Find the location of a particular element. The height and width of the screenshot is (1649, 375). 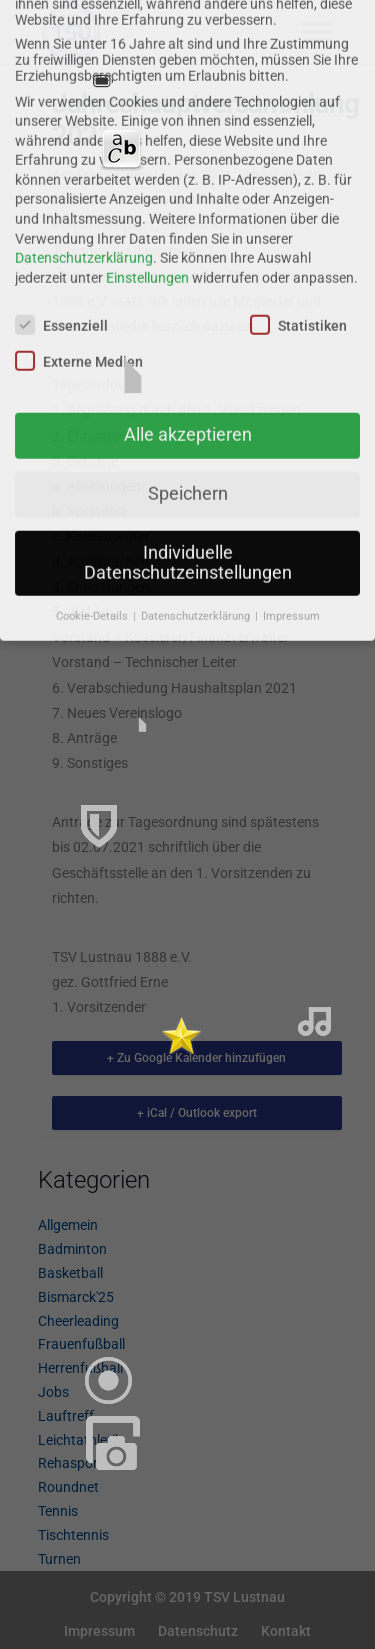

start text selection from the right side is located at coordinates (142, 724).